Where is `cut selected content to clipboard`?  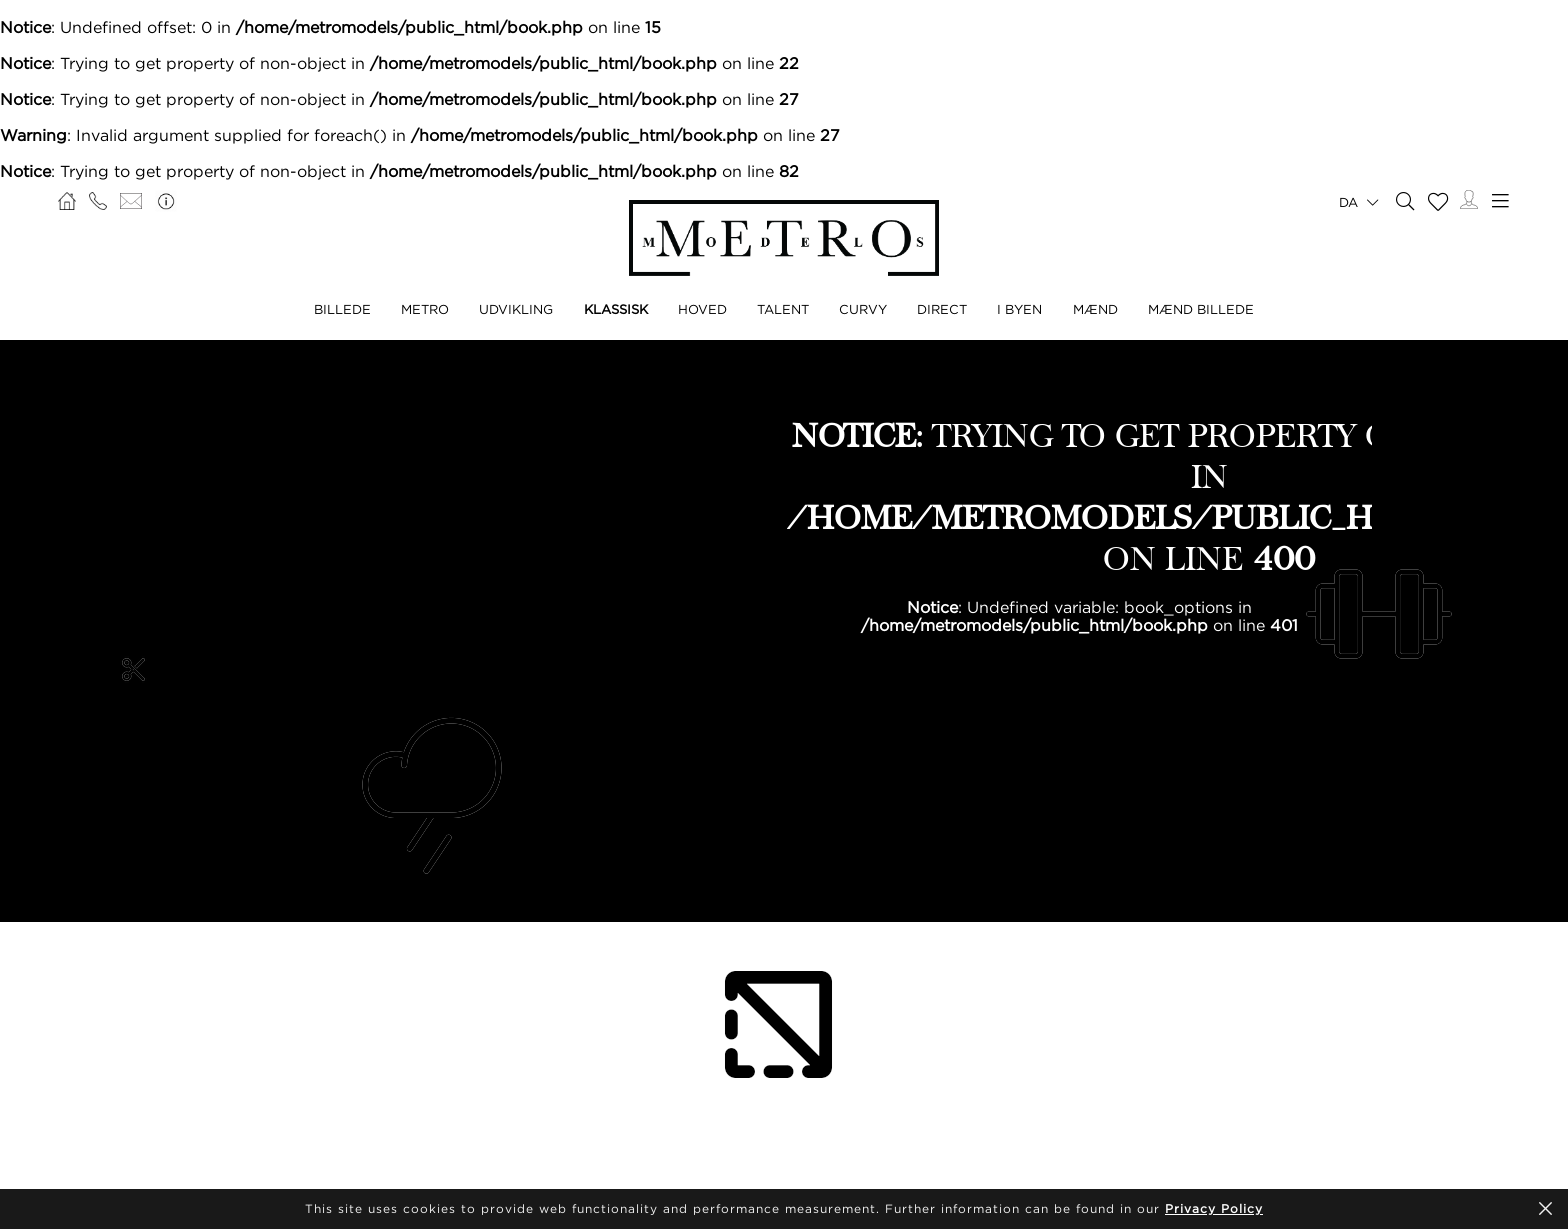 cut selected content to clipboard is located at coordinates (133, 669).